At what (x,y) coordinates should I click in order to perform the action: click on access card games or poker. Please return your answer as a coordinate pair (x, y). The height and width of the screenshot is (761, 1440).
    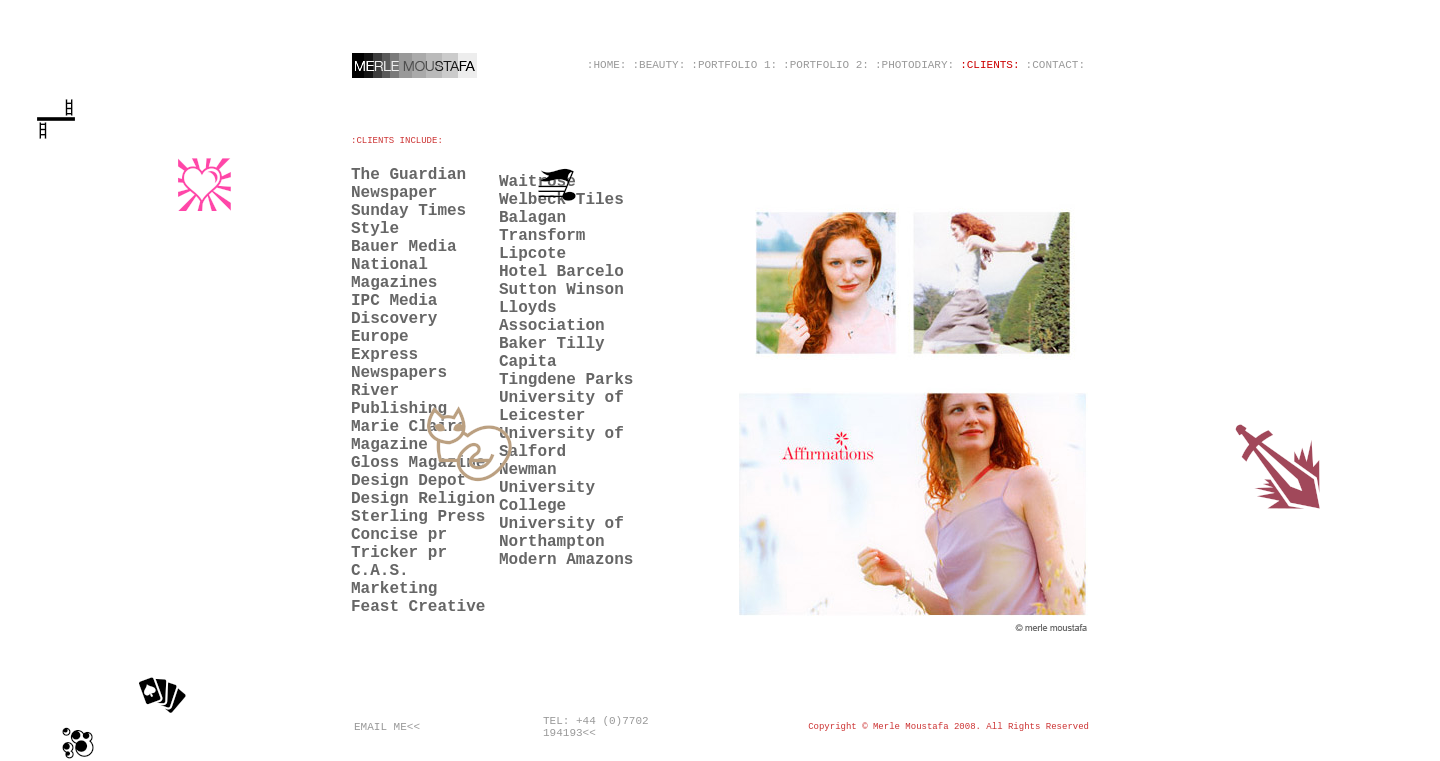
    Looking at the image, I should click on (162, 695).